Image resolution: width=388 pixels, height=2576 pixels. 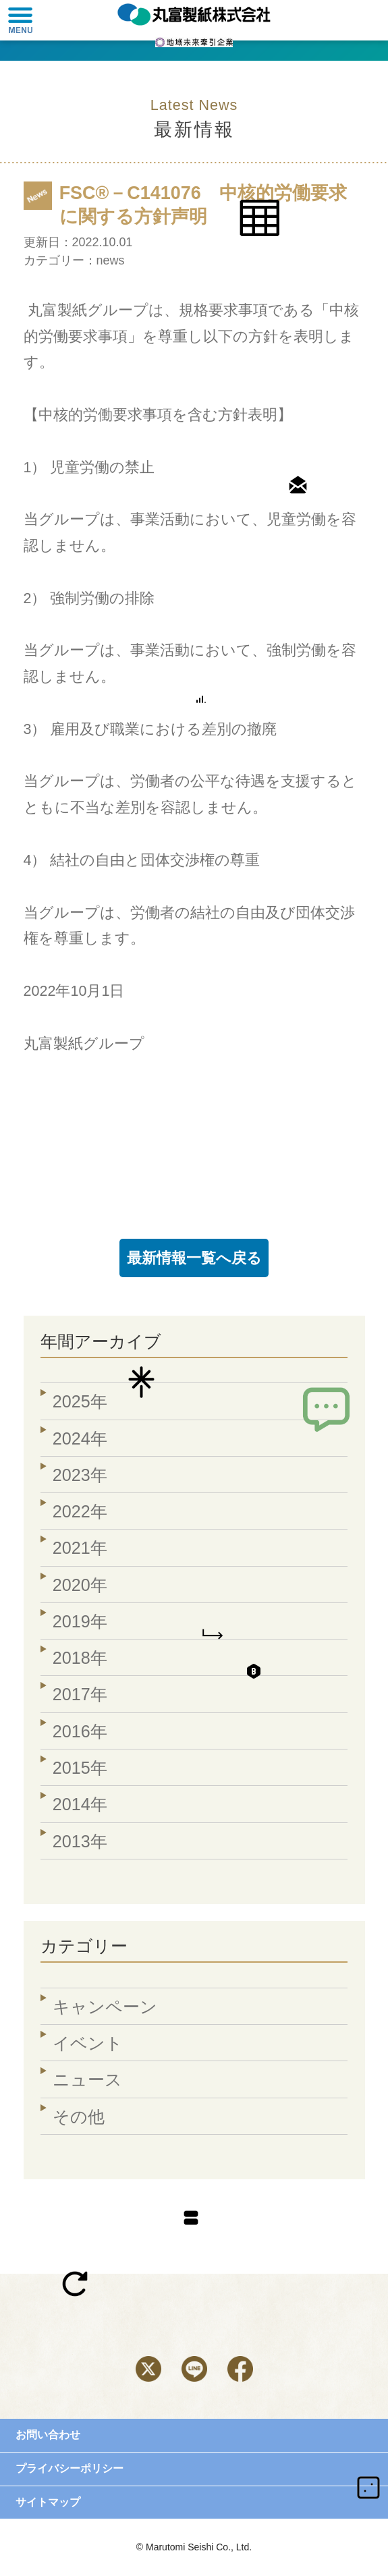 I want to click on insert or view a data table, so click(x=261, y=218).